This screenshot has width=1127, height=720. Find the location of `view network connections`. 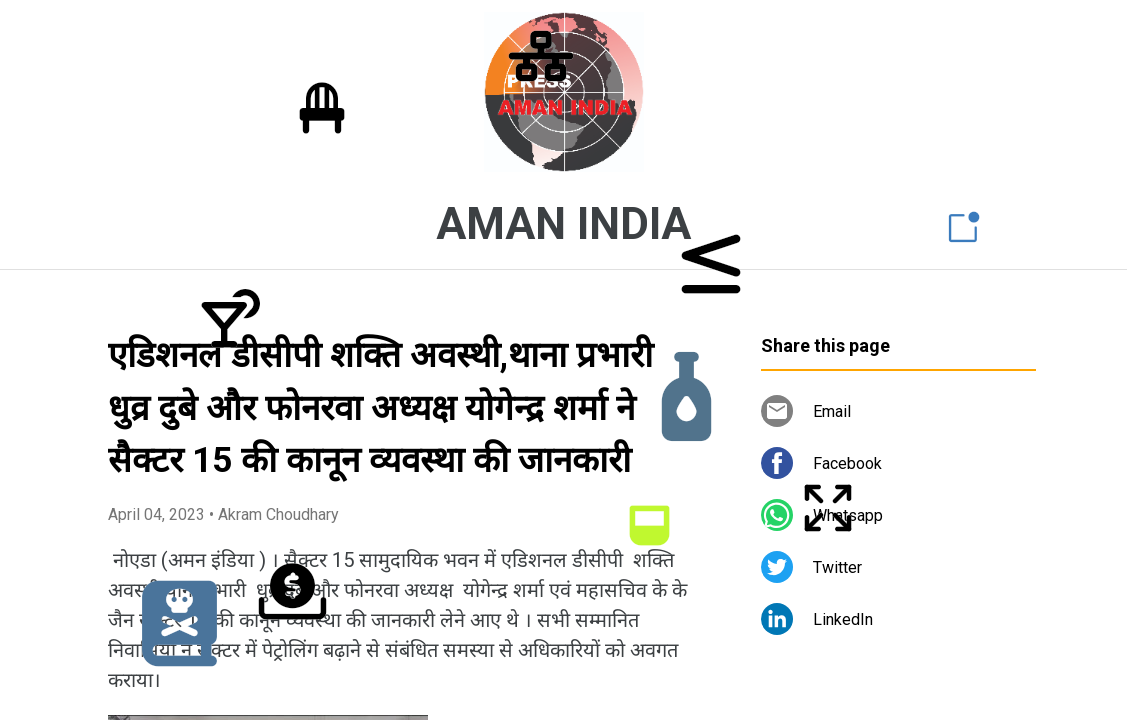

view network connections is located at coordinates (541, 56).